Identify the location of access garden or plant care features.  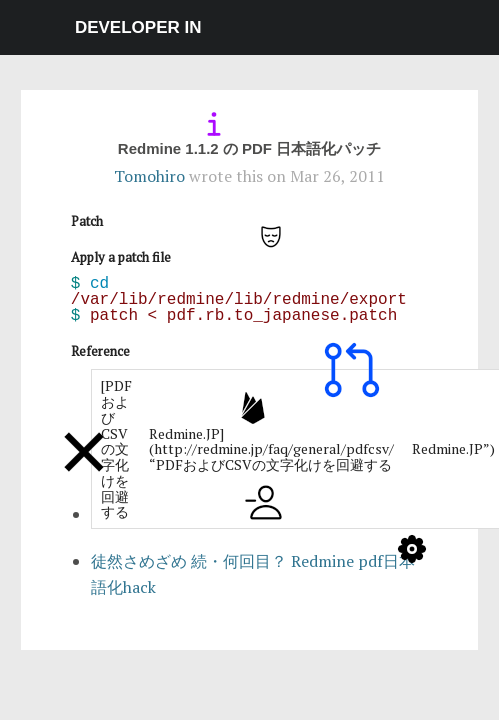
(412, 549).